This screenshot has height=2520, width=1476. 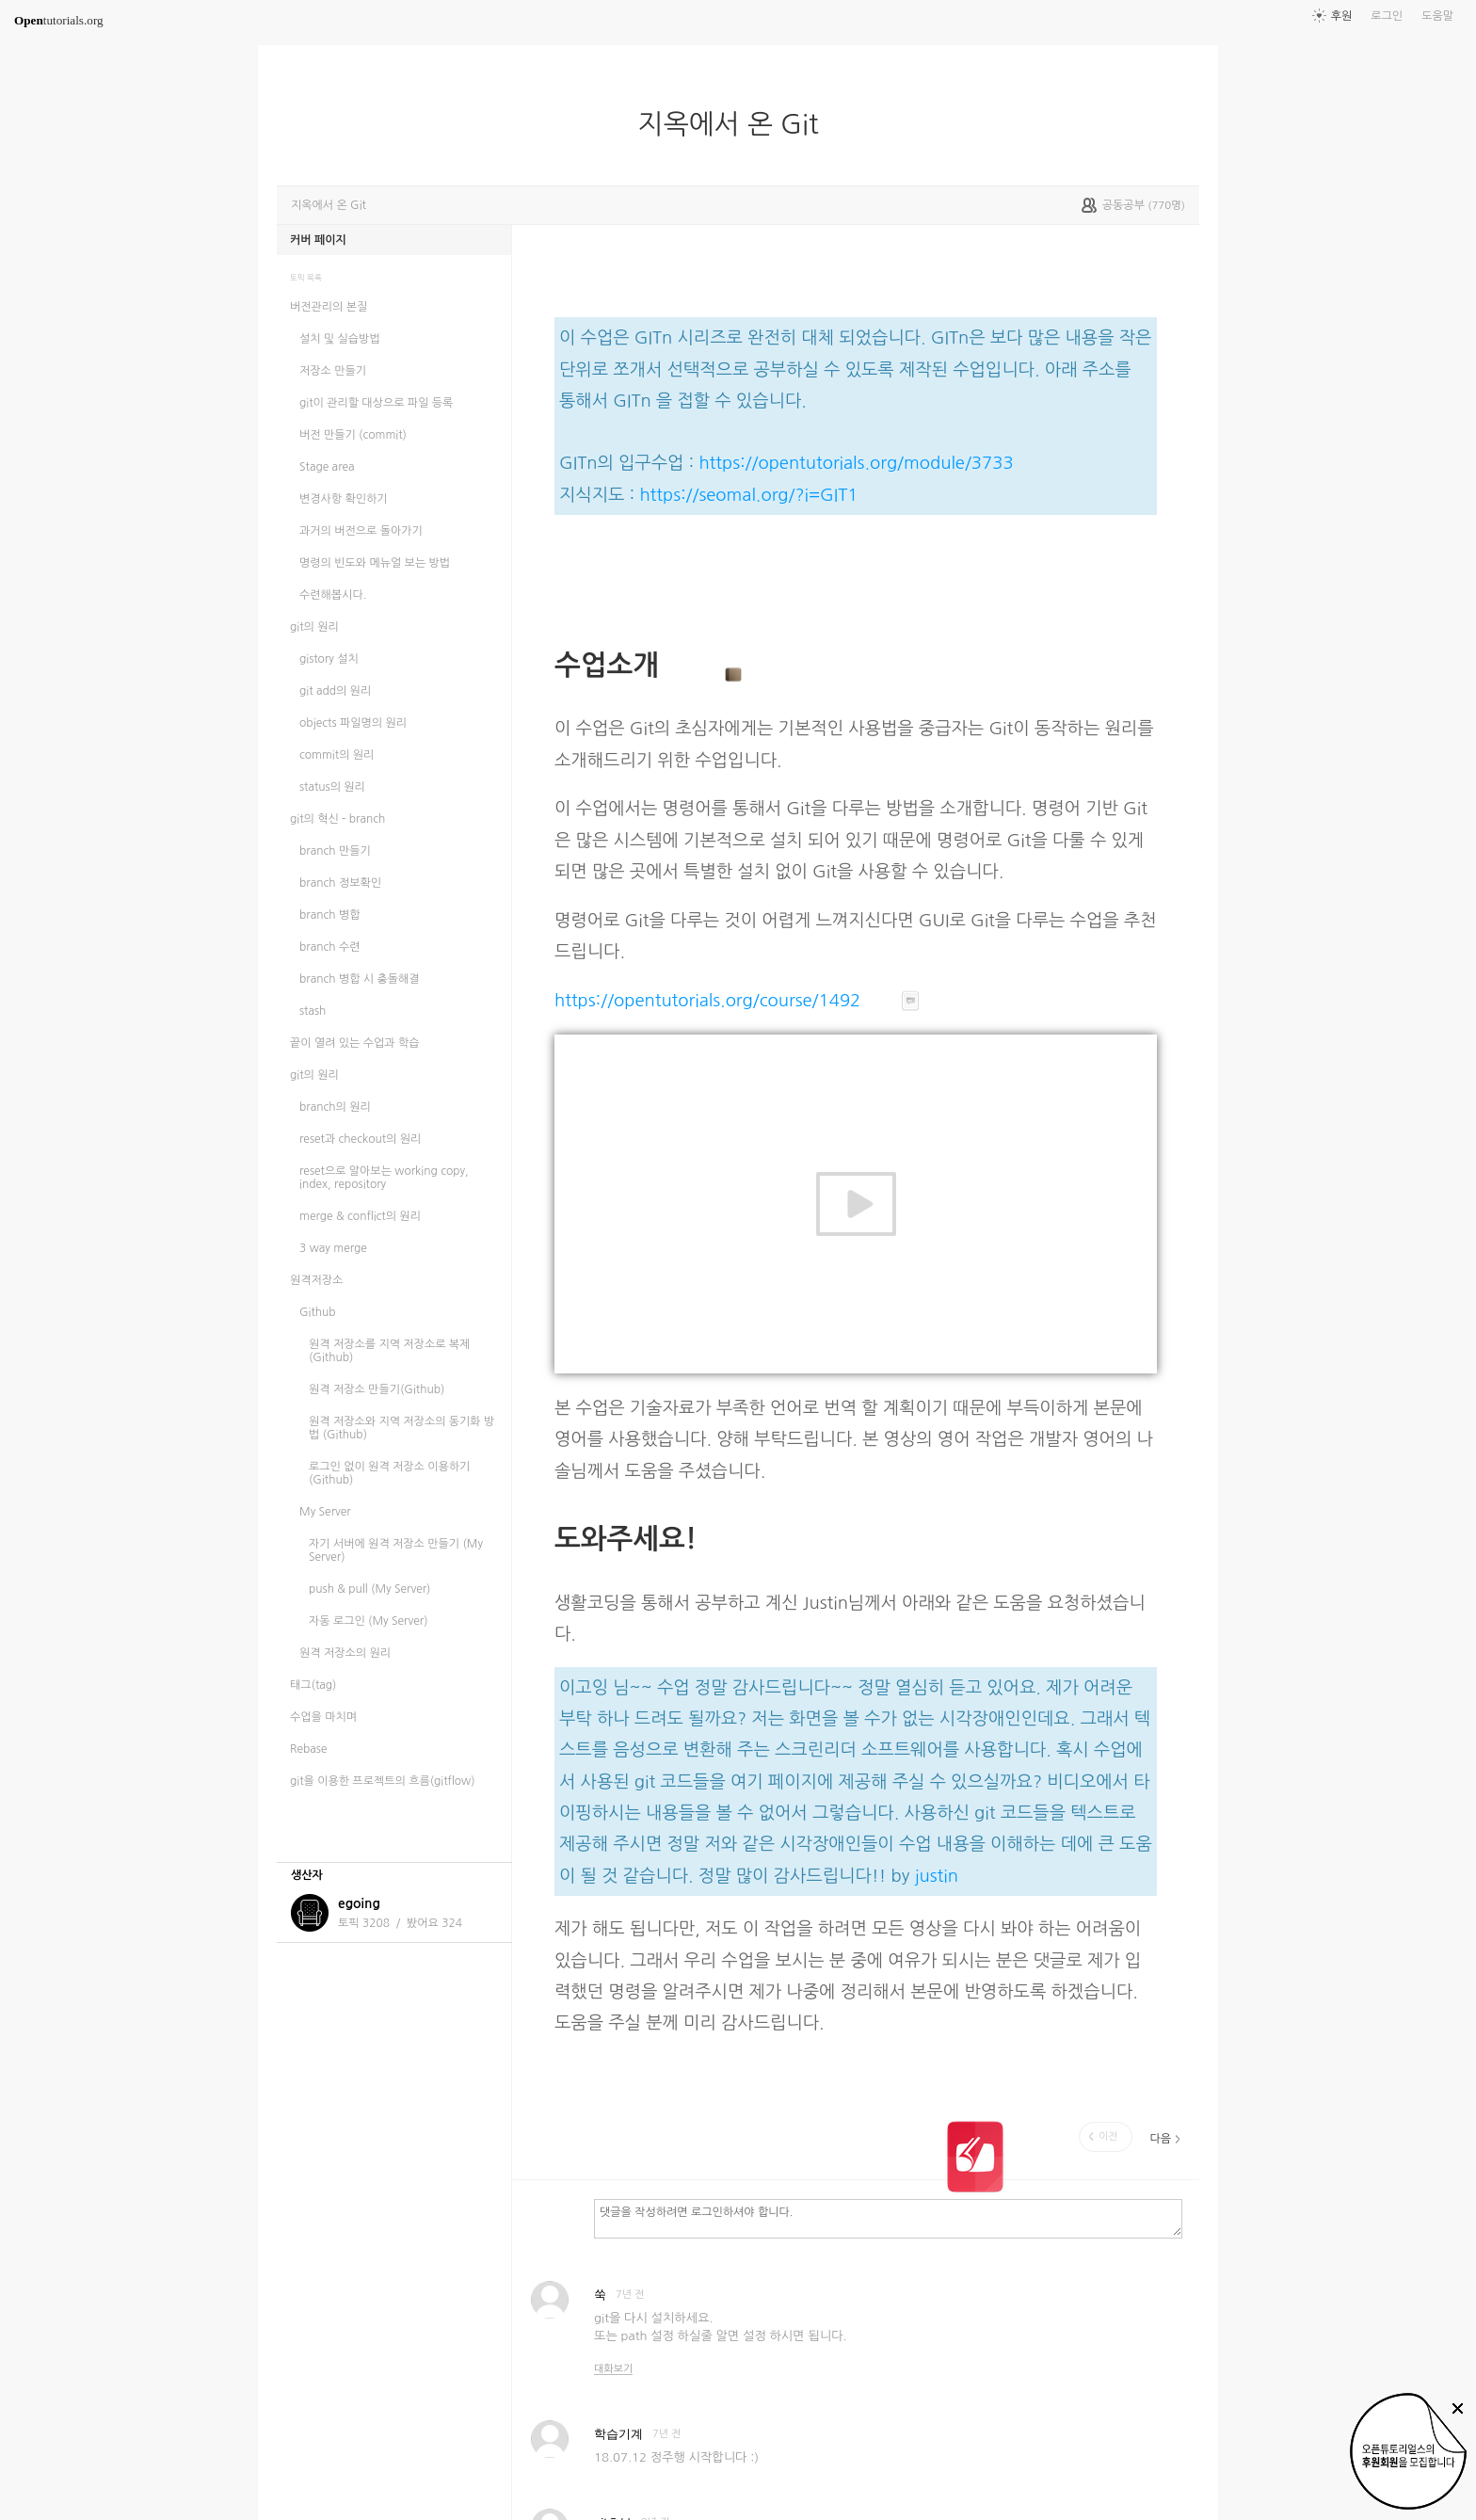 I want to click on a SAMI subtitle or caption file, so click(x=910, y=1001).